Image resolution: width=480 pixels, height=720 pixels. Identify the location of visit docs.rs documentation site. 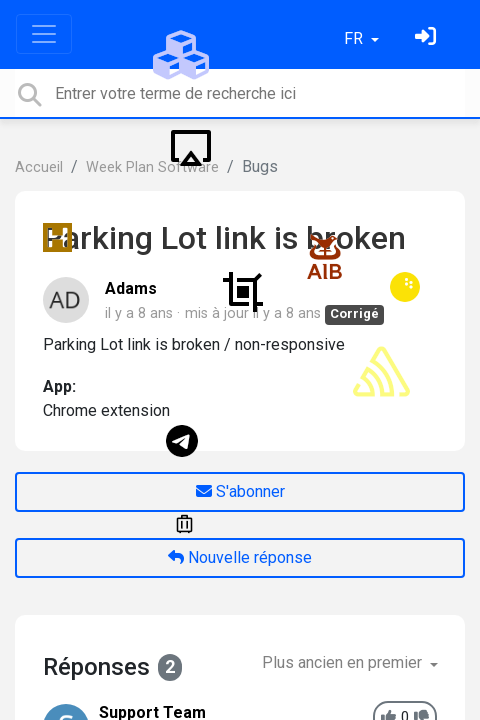
(181, 55).